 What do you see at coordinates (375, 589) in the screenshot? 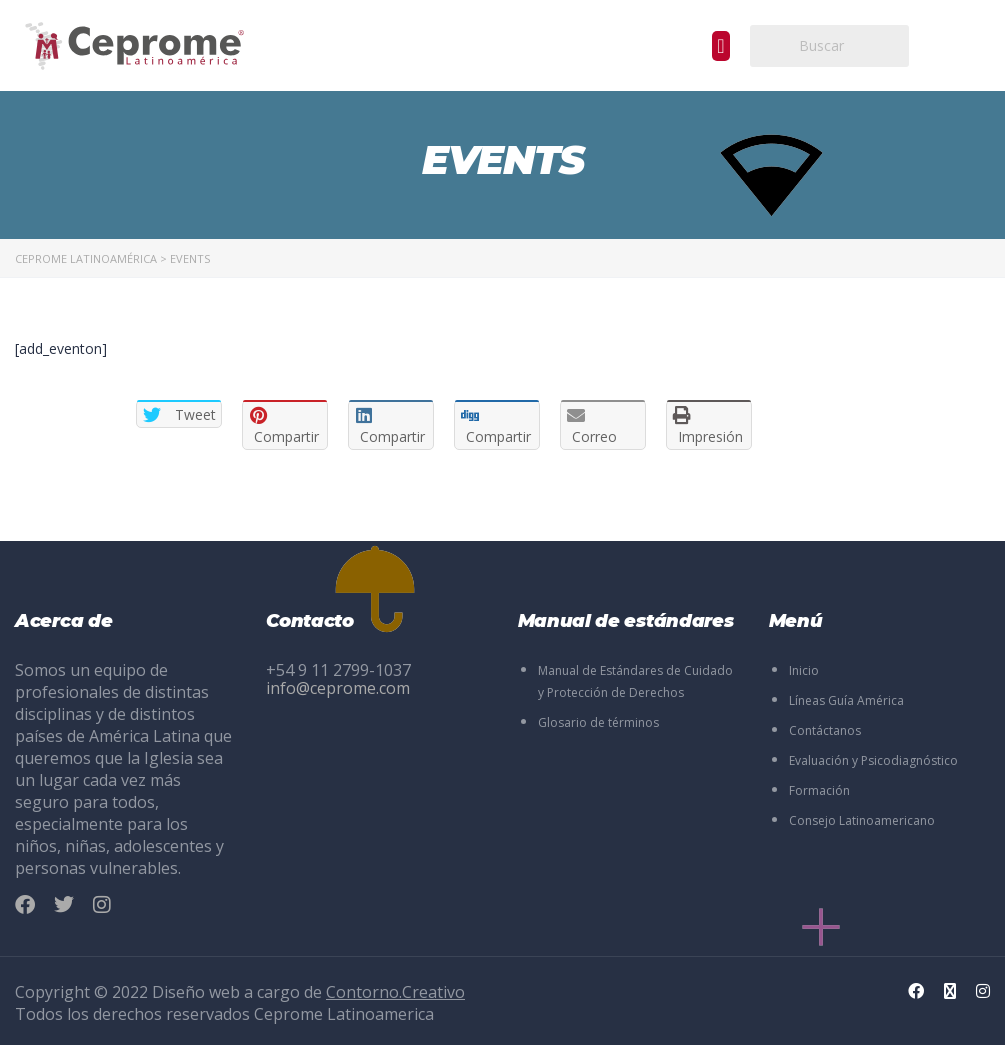
I see `view weather protection or rain forecast` at bounding box center [375, 589].